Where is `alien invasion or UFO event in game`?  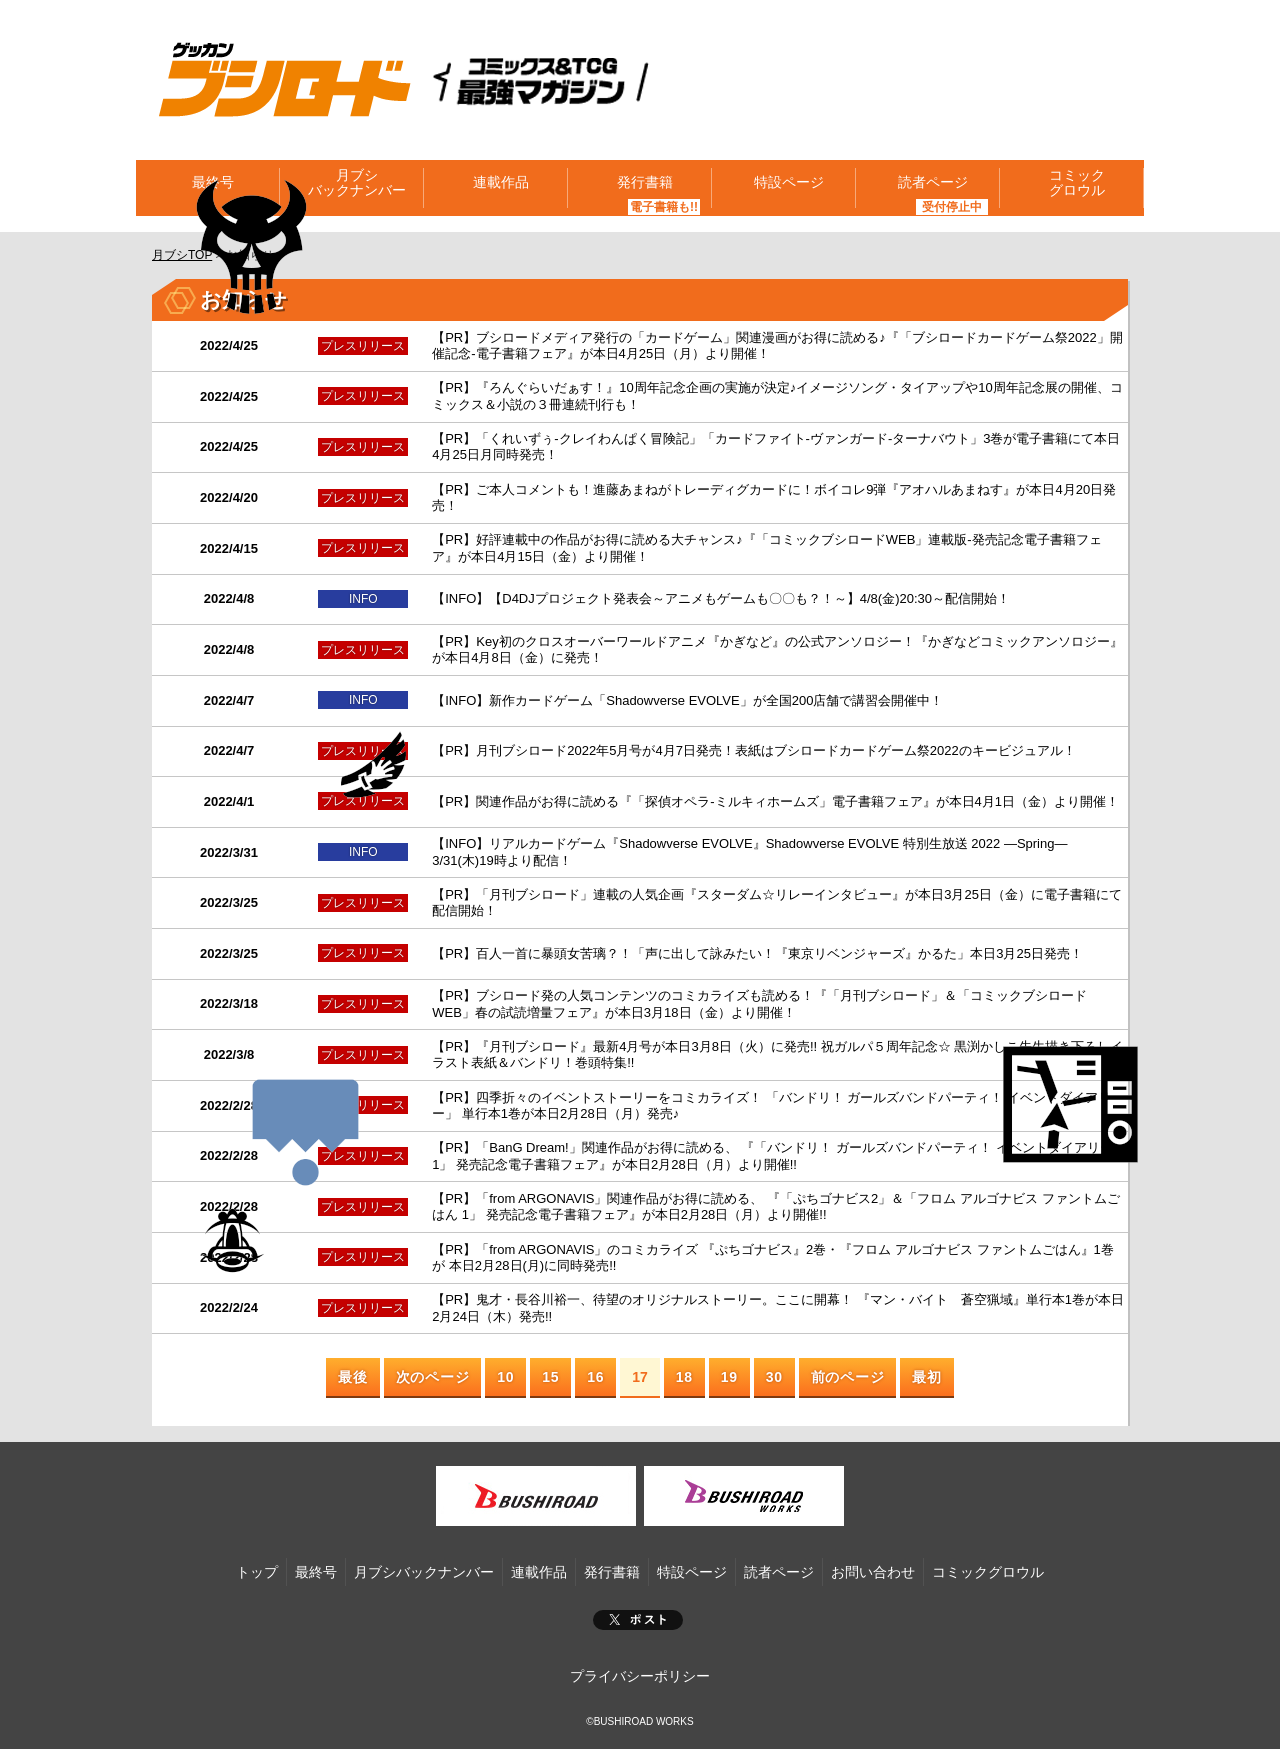
alien invasion or UFO event in game is located at coordinates (232, 1240).